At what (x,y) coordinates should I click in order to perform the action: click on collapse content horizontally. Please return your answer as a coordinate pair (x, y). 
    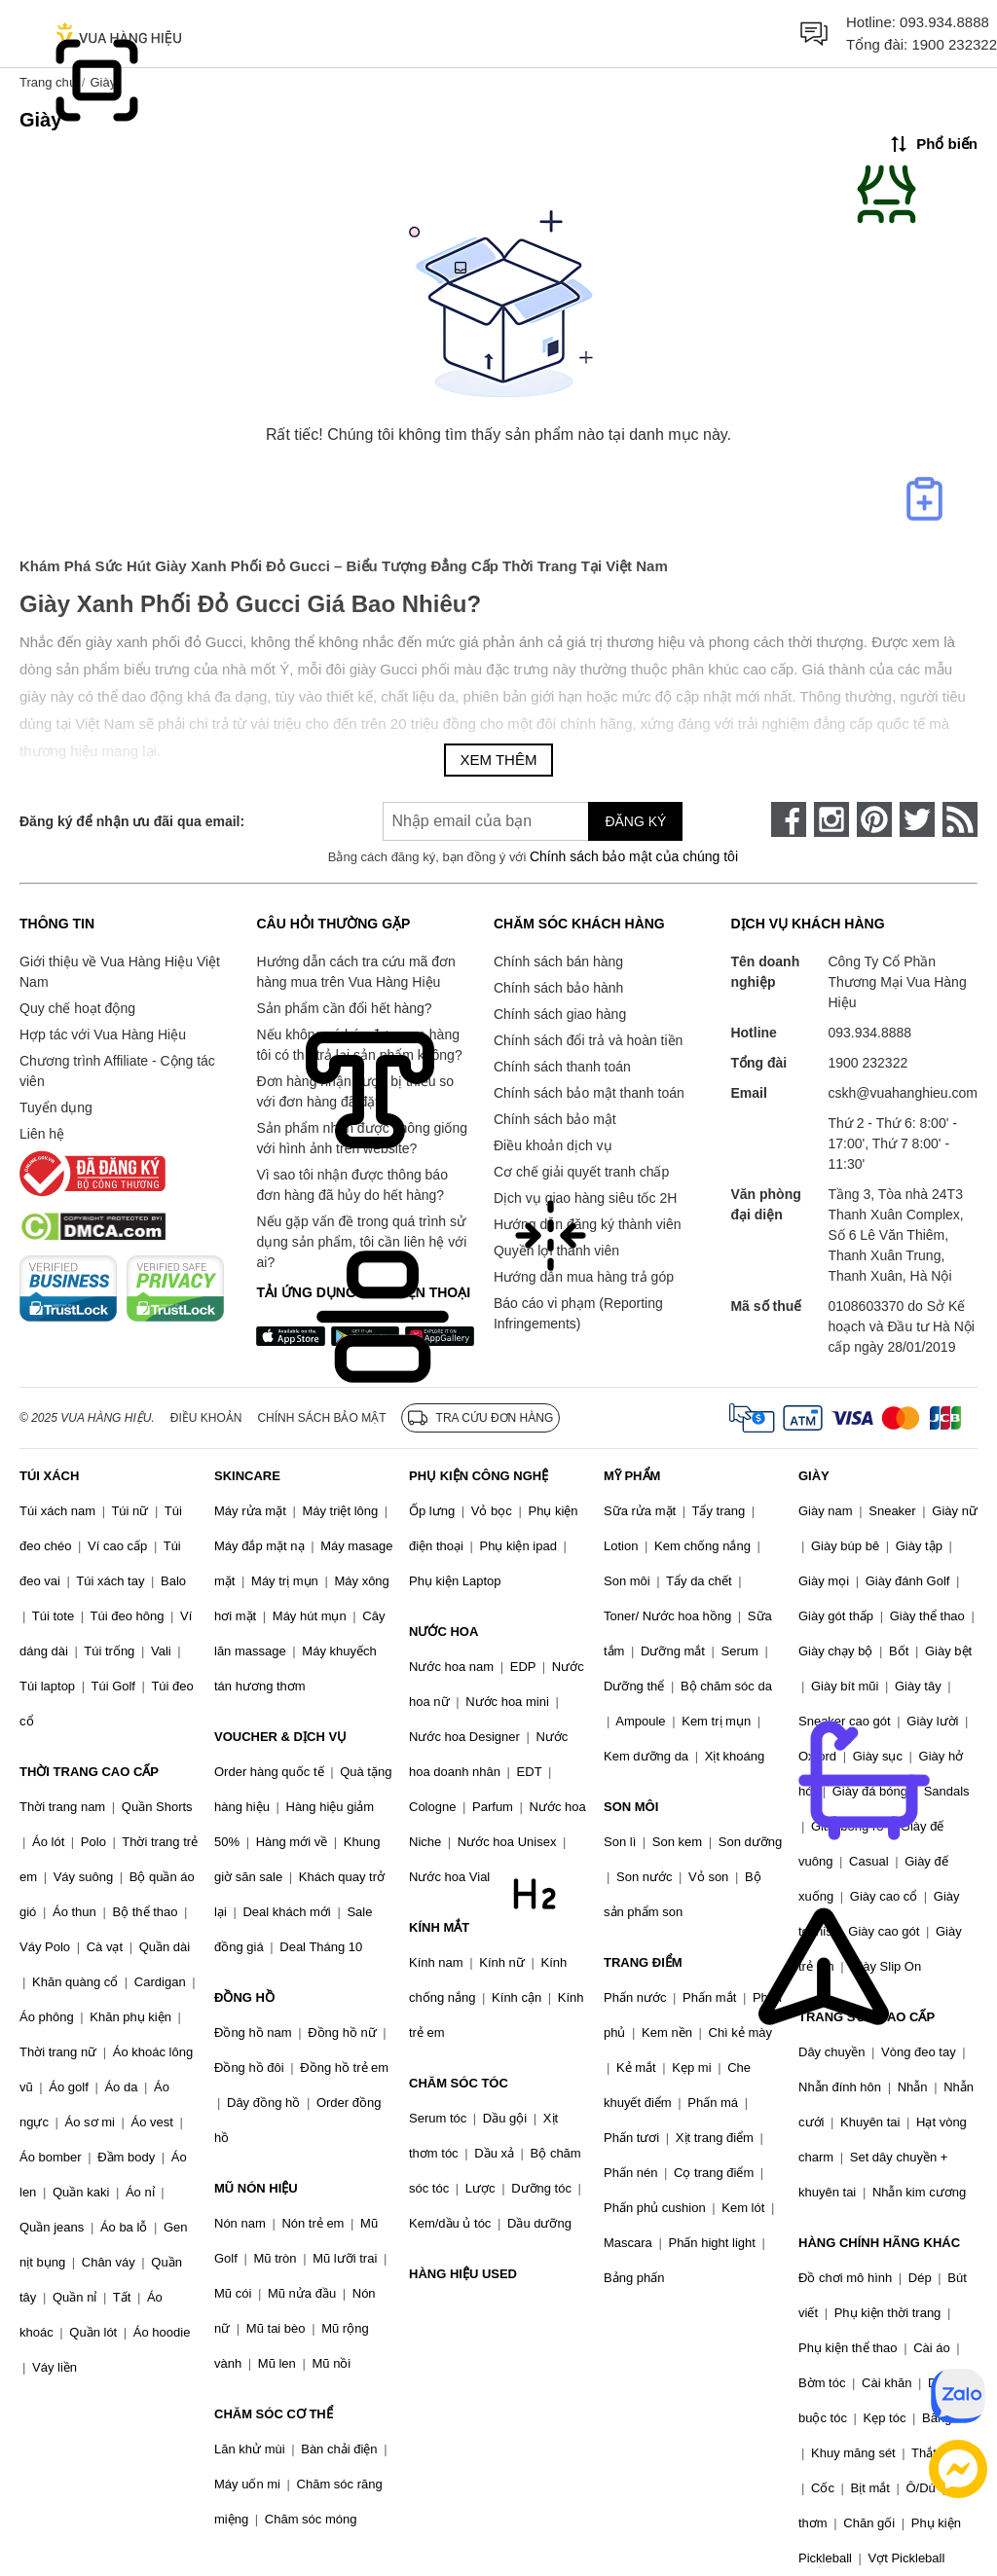
    Looking at the image, I should click on (550, 1235).